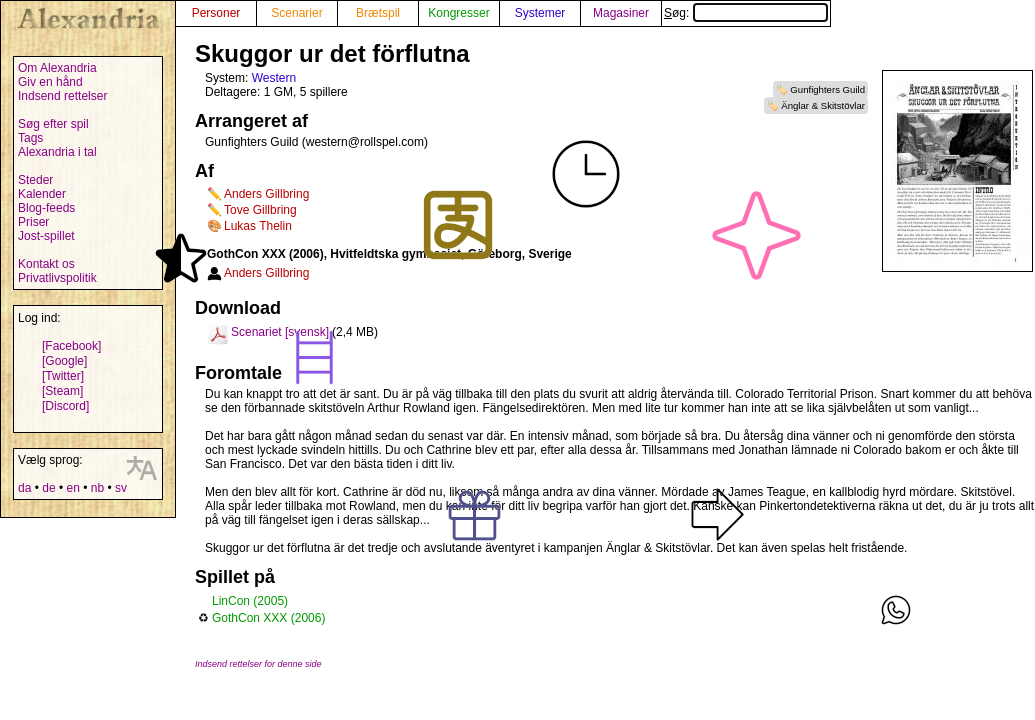  Describe the element at coordinates (474, 518) in the screenshot. I see `view or redeem a gift` at that location.